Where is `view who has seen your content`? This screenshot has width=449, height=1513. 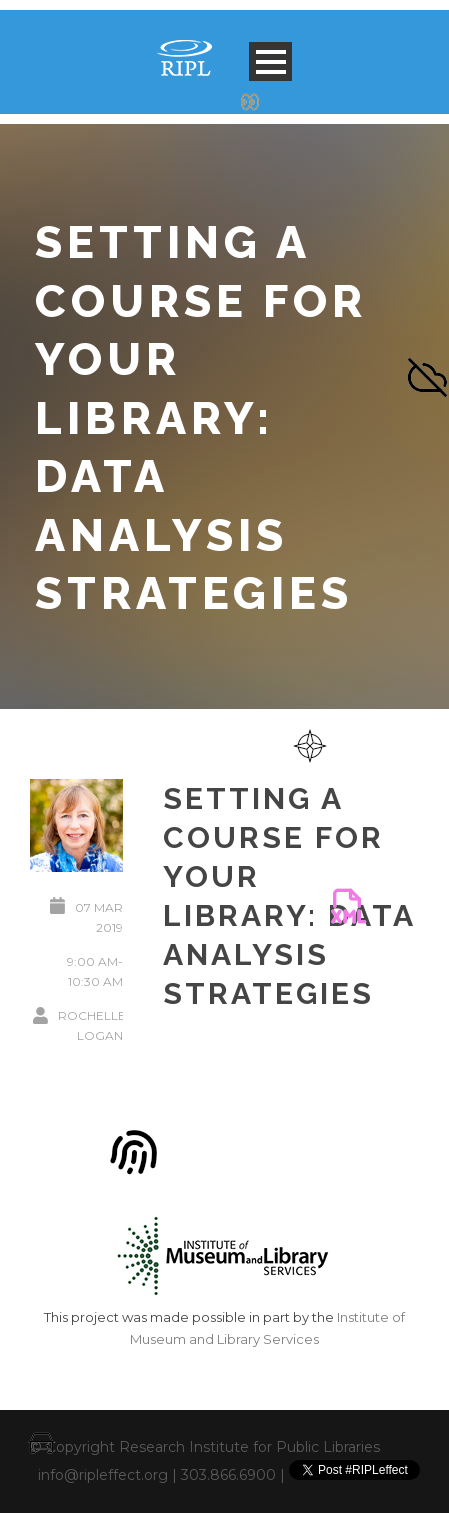
view who has seen your content is located at coordinates (250, 102).